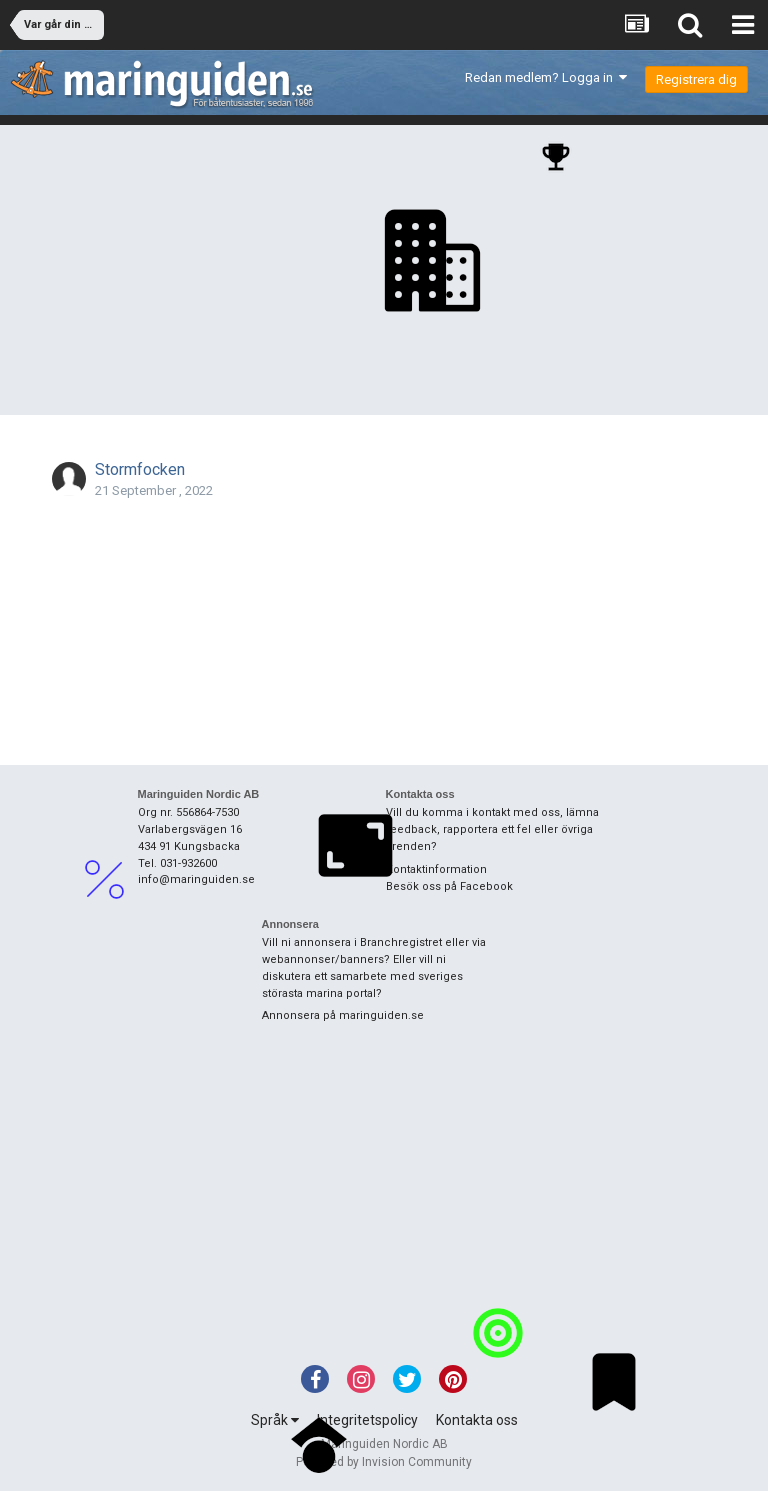 This screenshot has height=1491, width=768. Describe the element at coordinates (355, 845) in the screenshot. I see `enter fullscreen mode` at that location.